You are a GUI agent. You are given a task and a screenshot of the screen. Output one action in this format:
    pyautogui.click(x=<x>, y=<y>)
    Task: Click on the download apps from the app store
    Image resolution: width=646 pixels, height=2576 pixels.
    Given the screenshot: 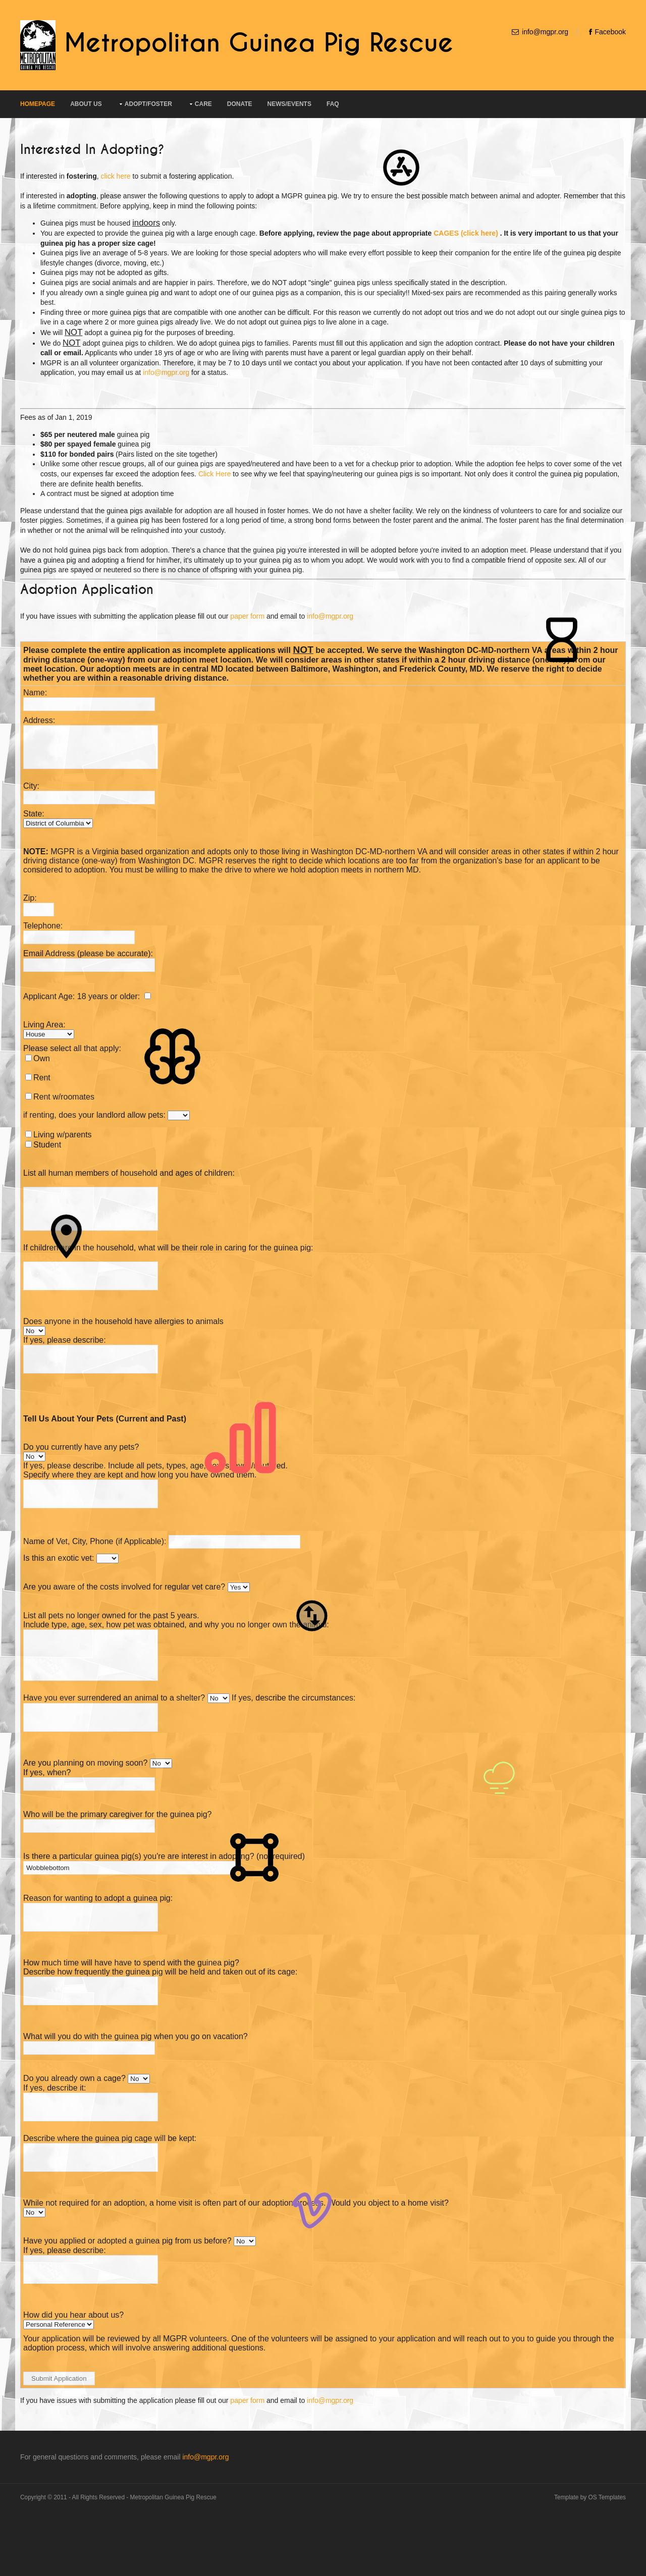 What is the action you would take?
    pyautogui.click(x=401, y=168)
    